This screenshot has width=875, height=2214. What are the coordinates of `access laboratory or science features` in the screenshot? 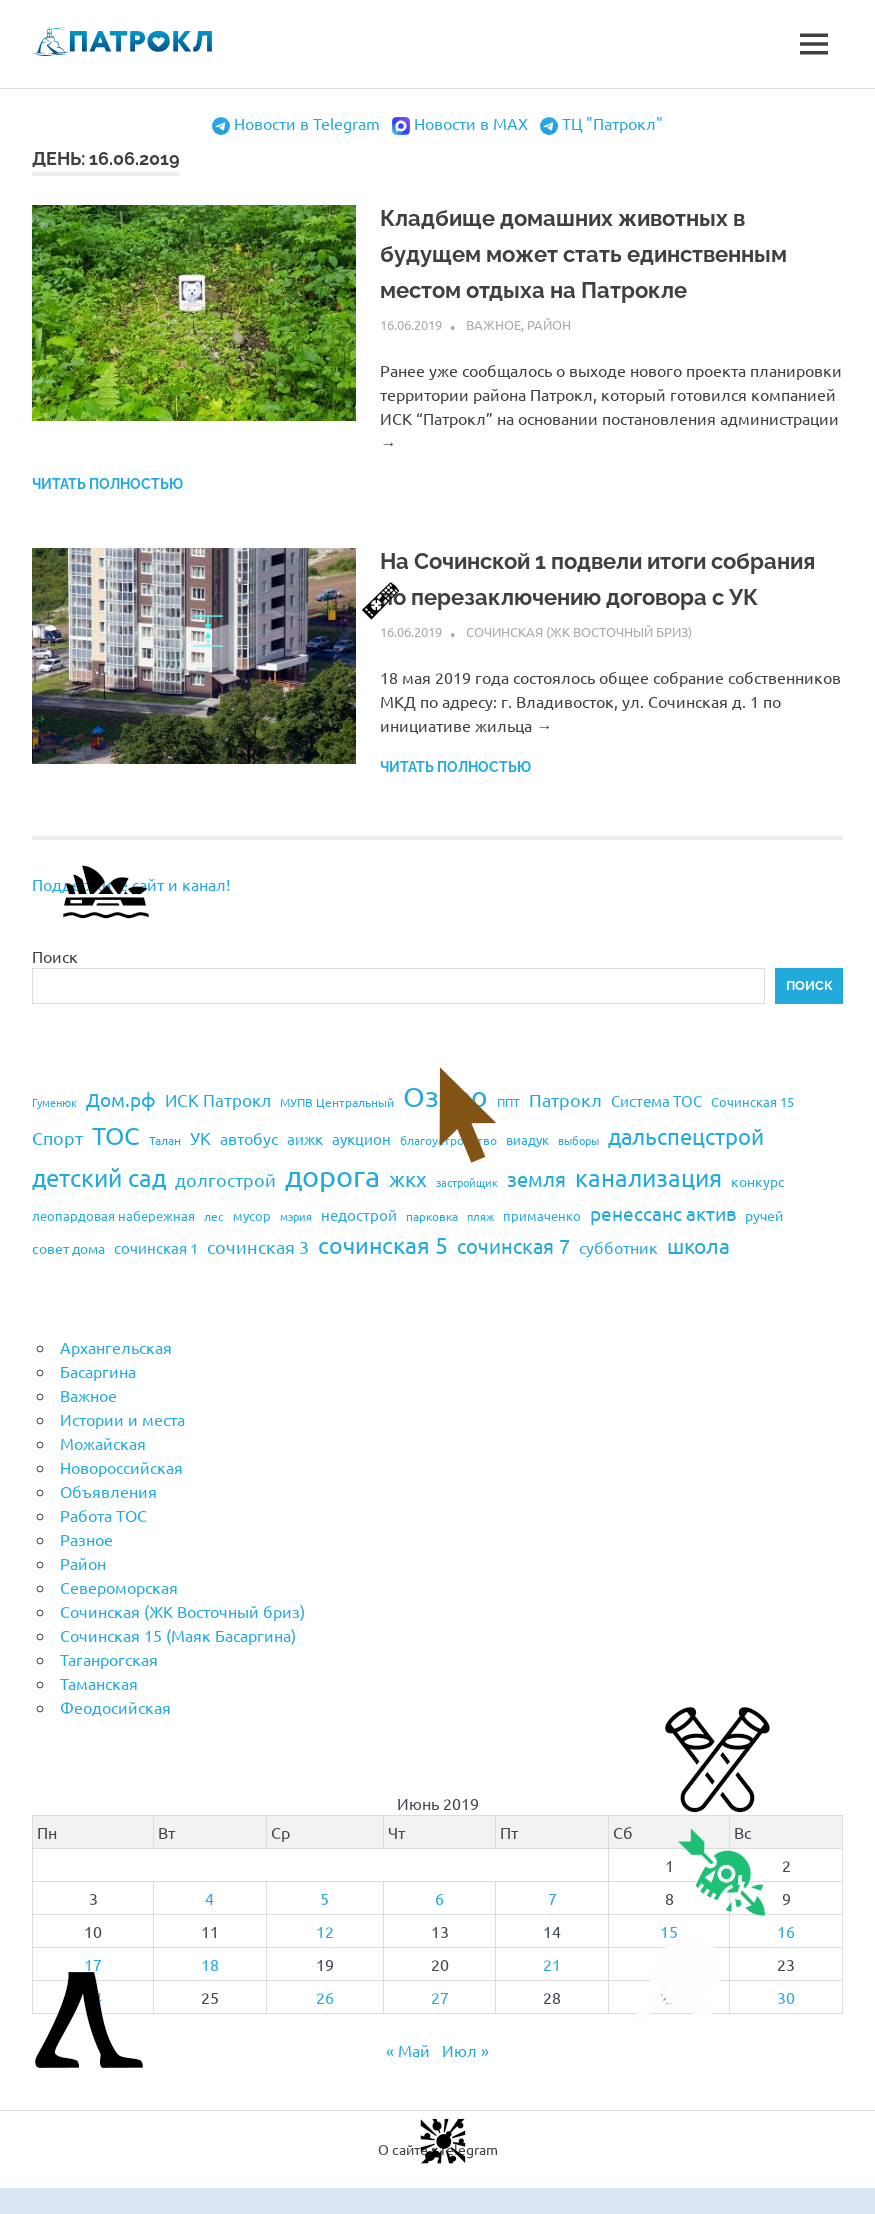 It's located at (717, 1759).